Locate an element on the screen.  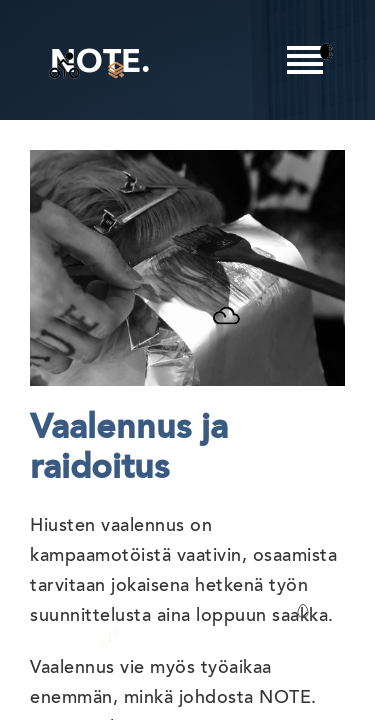
add a new layer to the stack is located at coordinates (116, 70).